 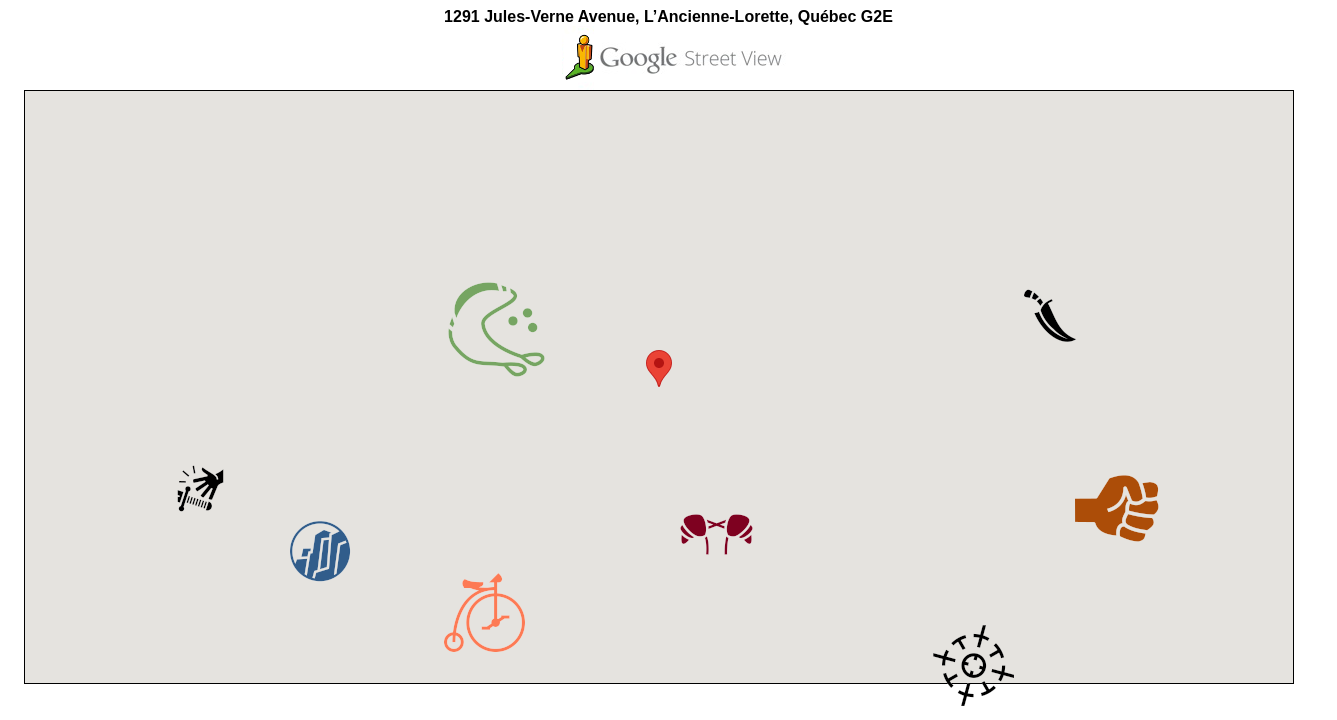 I want to click on vintage or classic cycling mode, so click(x=484, y=611).